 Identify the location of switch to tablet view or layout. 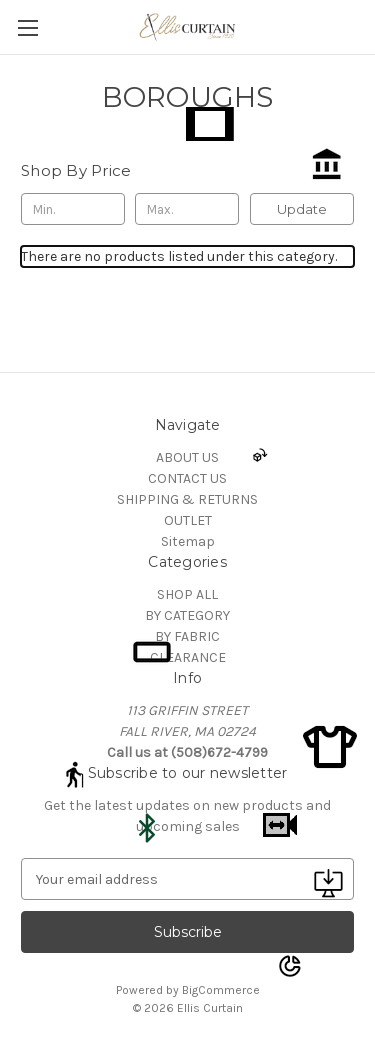
(210, 124).